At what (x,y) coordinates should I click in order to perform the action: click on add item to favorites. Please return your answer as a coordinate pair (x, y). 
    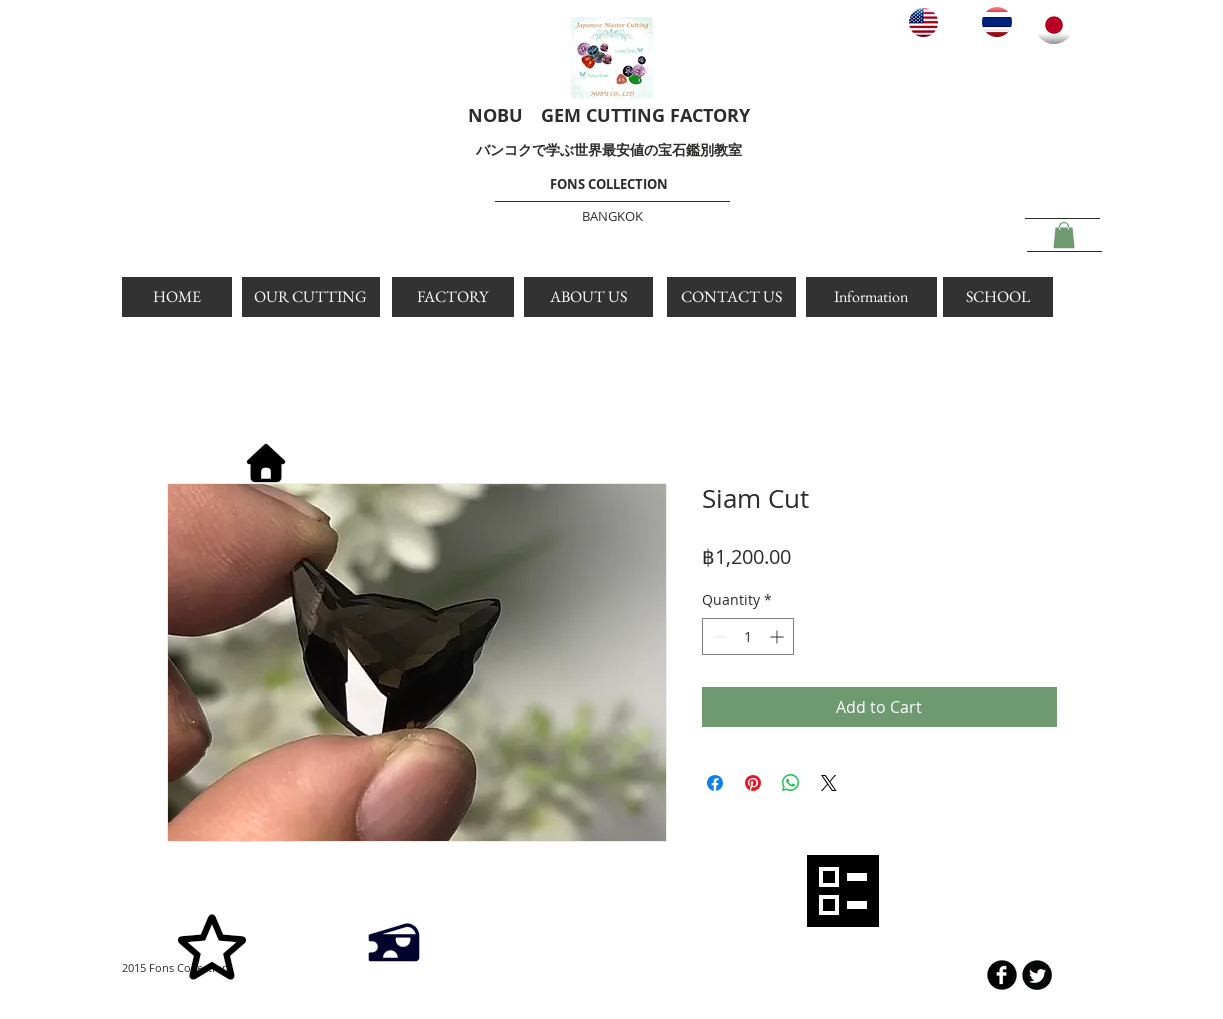
    Looking at the image, I should click on (212, 948).